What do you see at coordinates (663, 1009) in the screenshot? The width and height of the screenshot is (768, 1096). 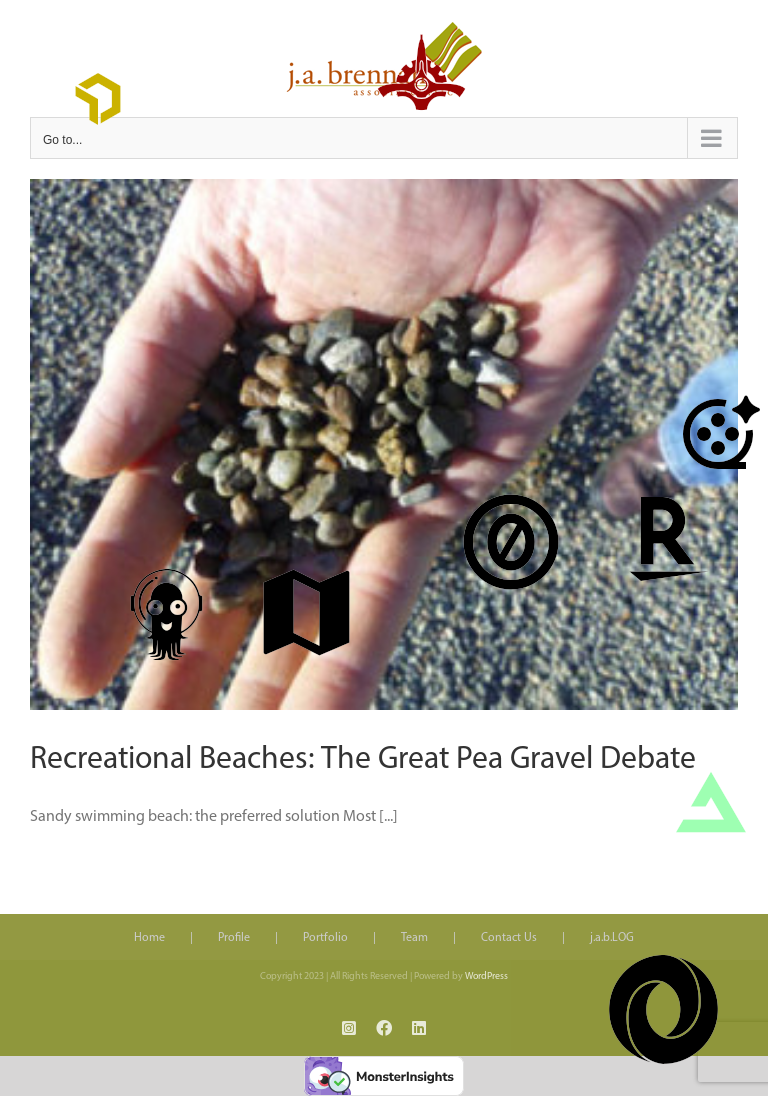 I see `json file format indicator` at bounding box center [663, 1009].